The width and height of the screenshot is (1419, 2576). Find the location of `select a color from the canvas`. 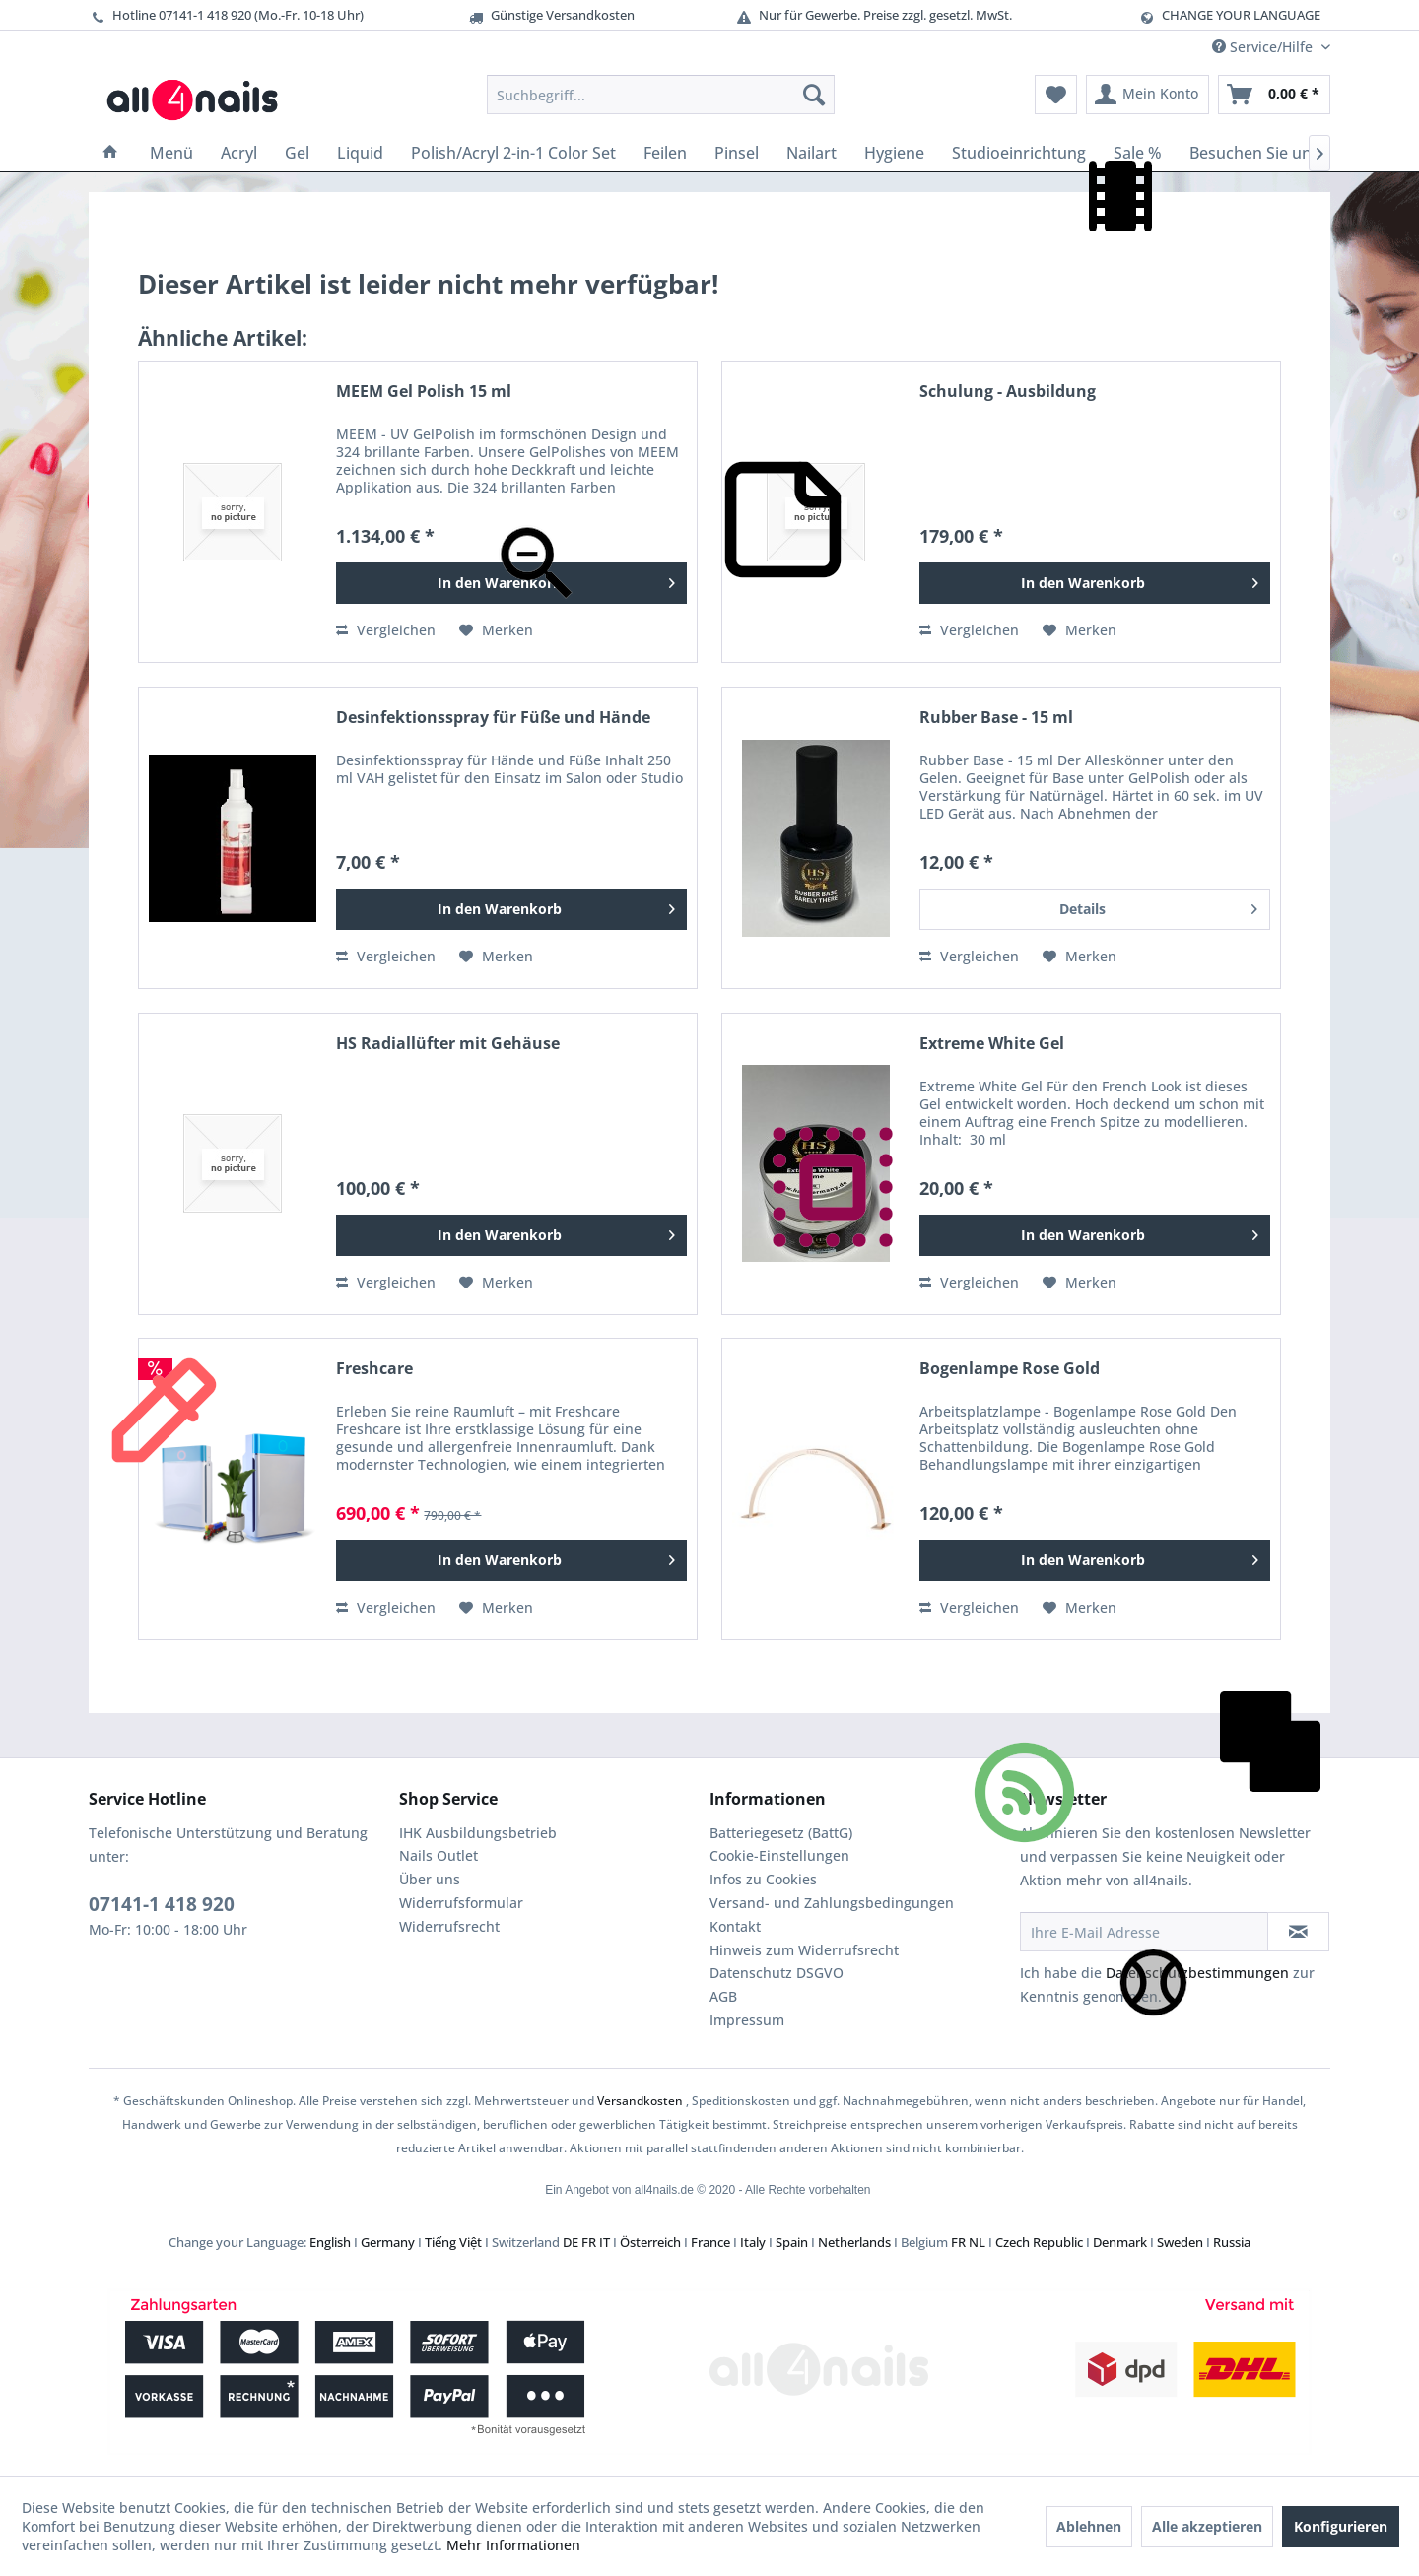

select a color from the canvas is located at coordinates (164, 1410).